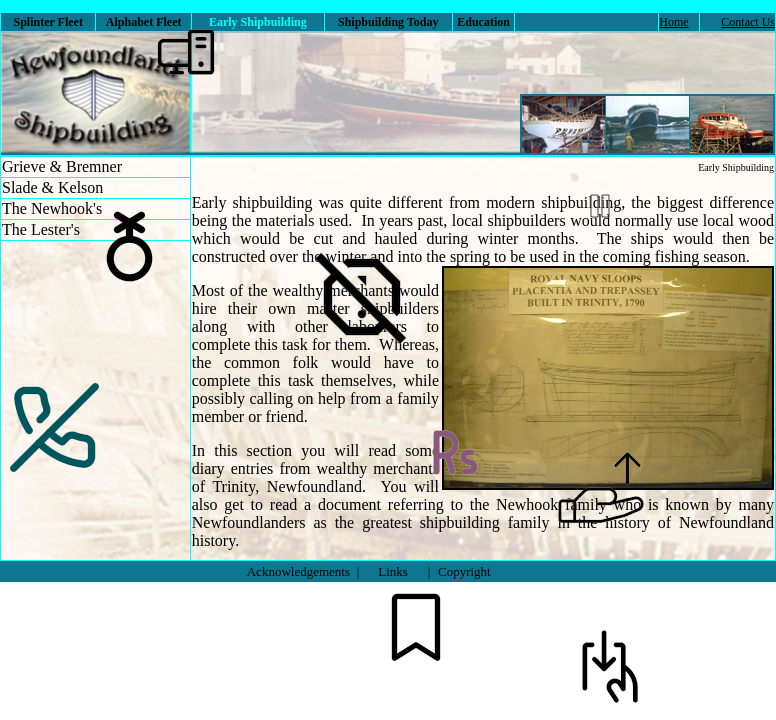 The width and height of the screenshot is (776, 720). I want to click on mute or decline an incoming call, so click(54, 427).